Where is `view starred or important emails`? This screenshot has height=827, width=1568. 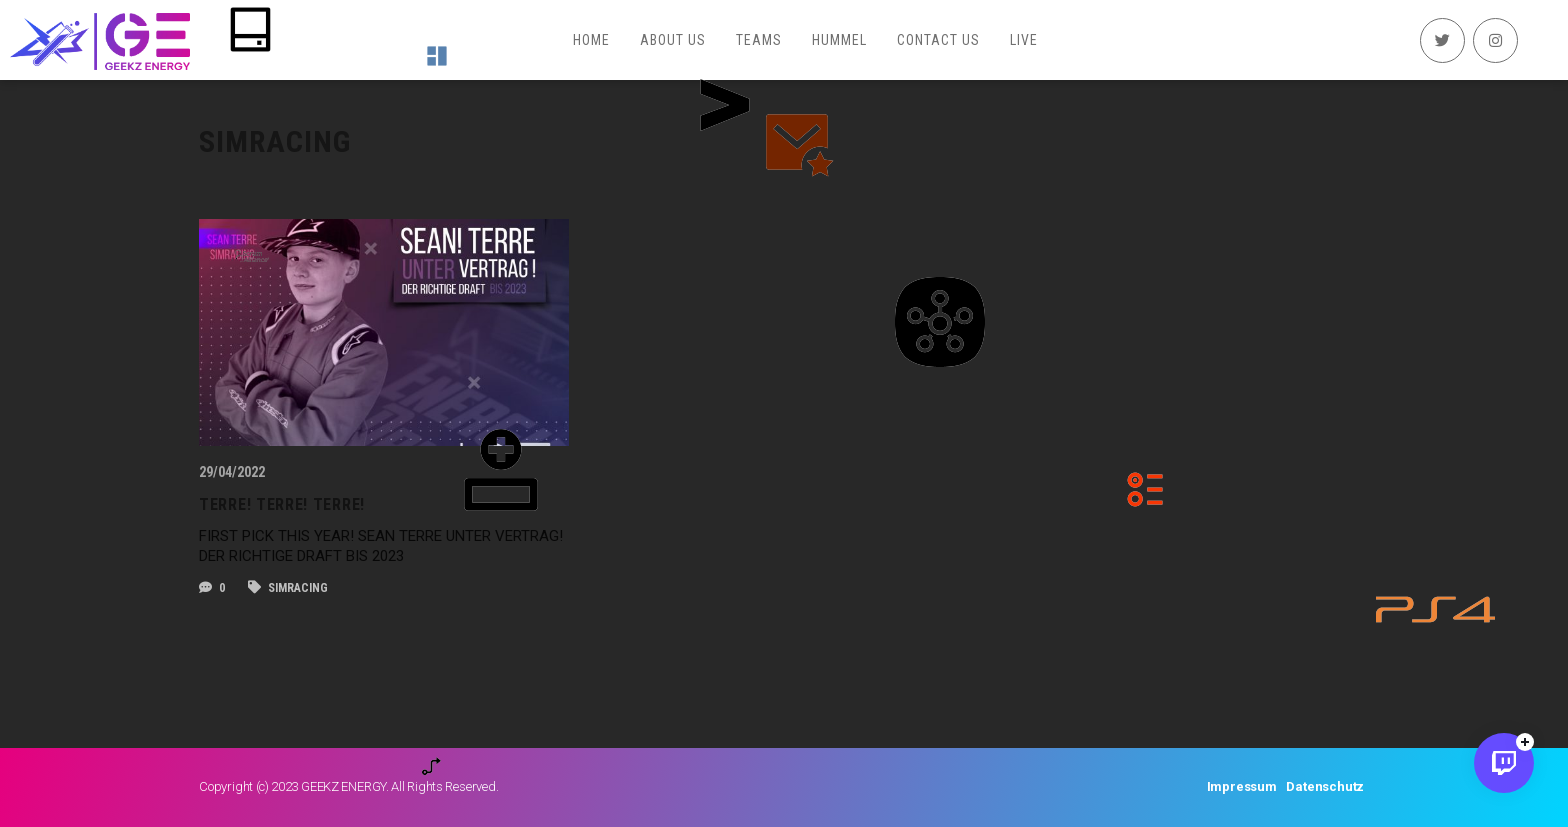
view starred or important emails is located at coordinates (797, 142).